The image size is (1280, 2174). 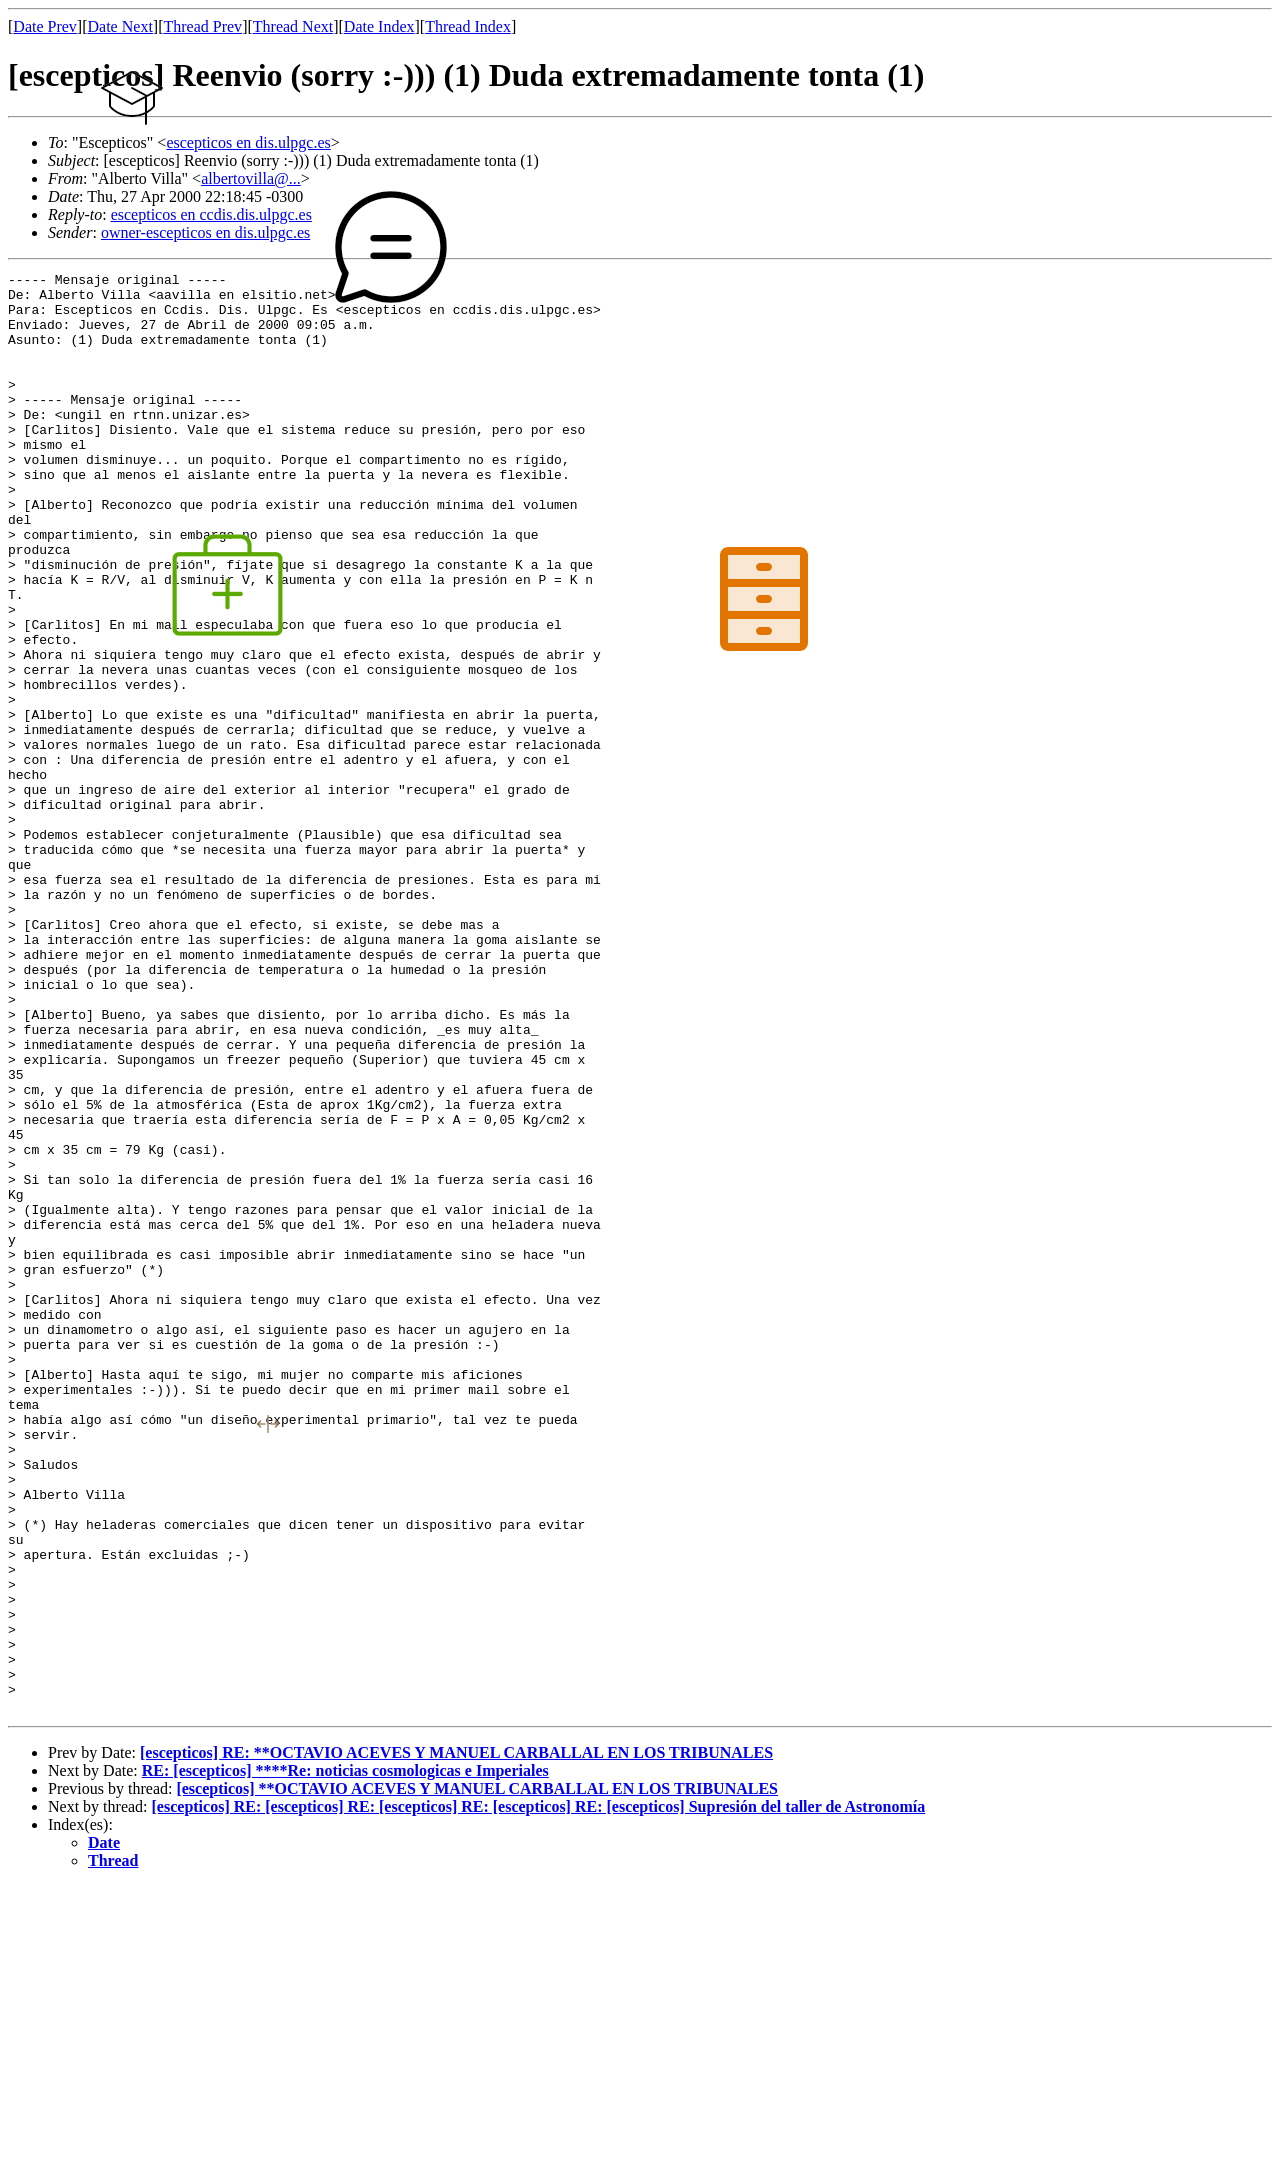 What do you see at coordinates (268, 1424) in the screenshot?
I see `expand content horizontally` at bounding box center [268, 1424].